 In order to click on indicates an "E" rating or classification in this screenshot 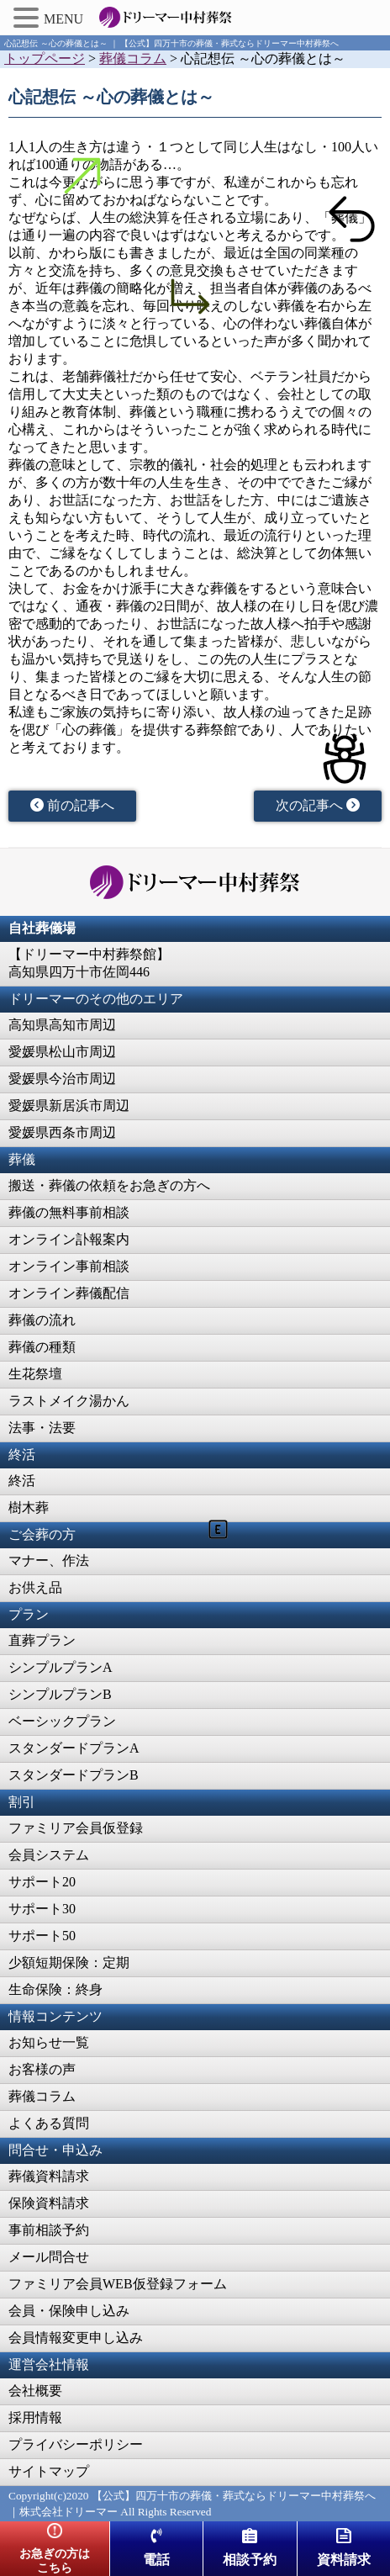, I will do `click(218, 1529)`.